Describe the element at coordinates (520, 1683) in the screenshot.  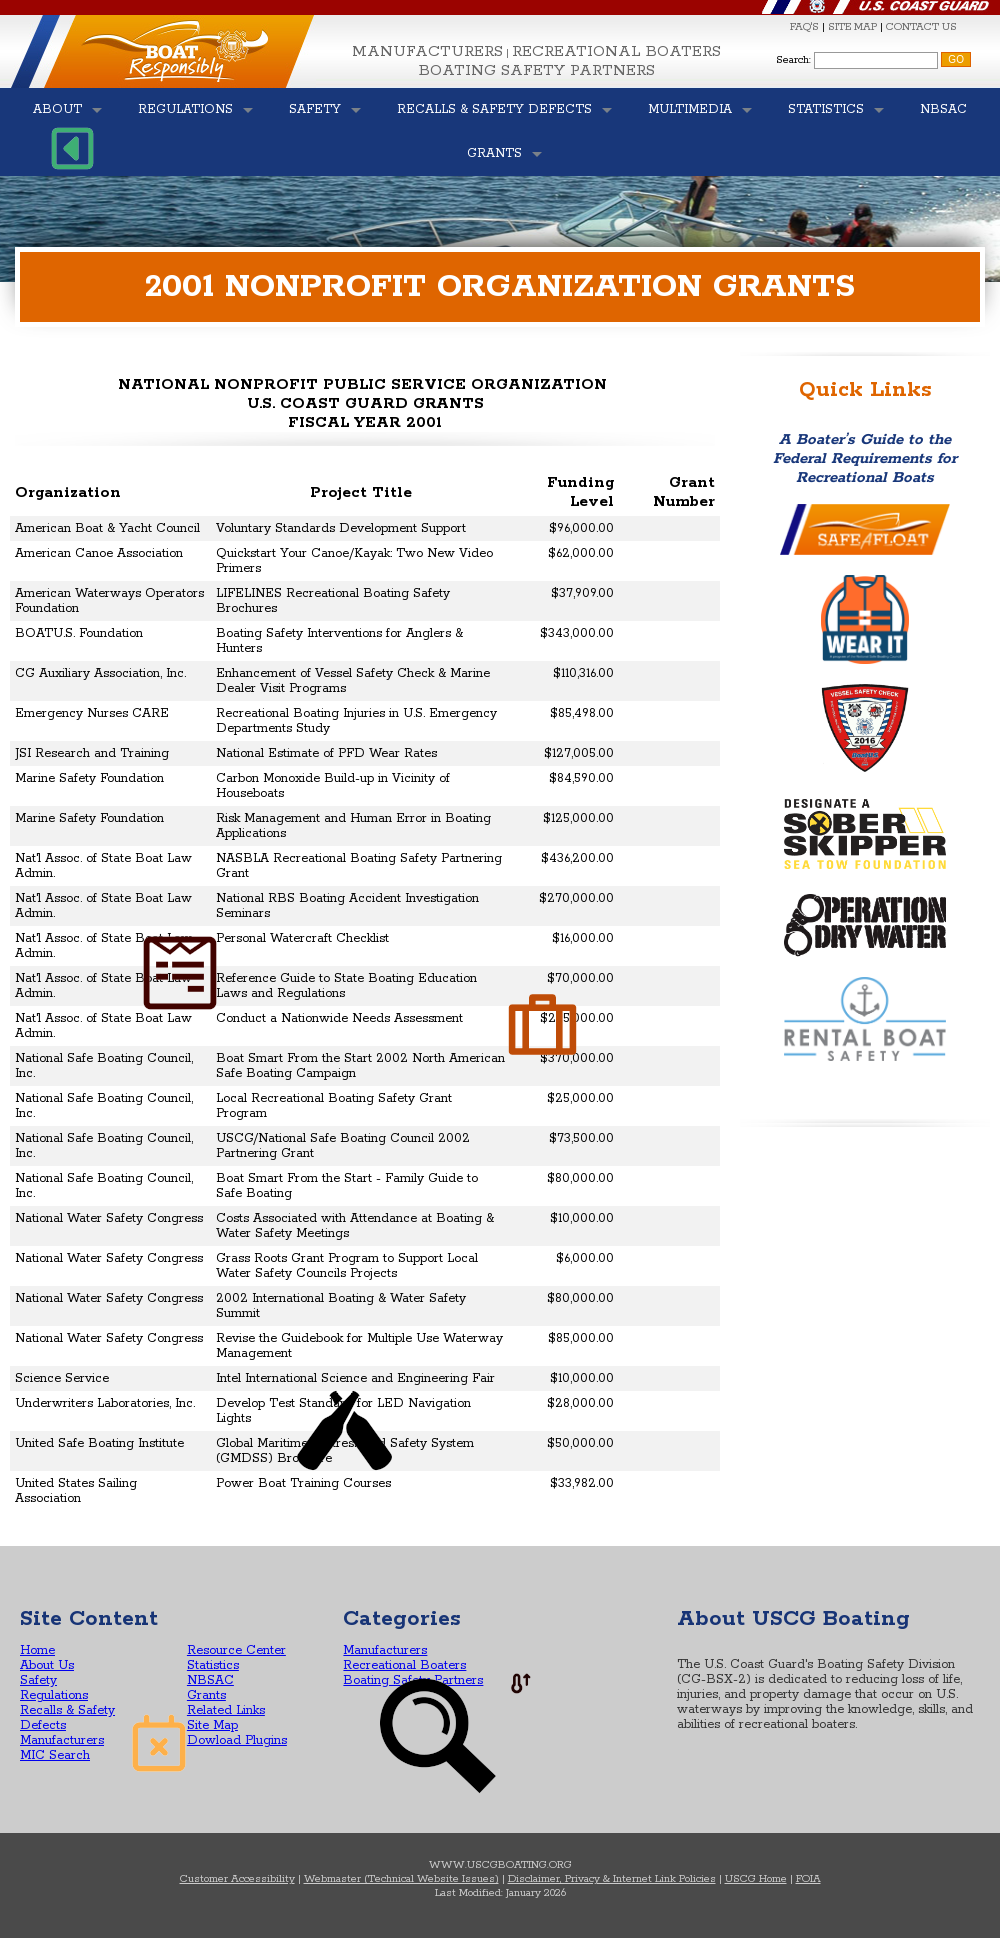
I see `indicates rising temperature` at that location.